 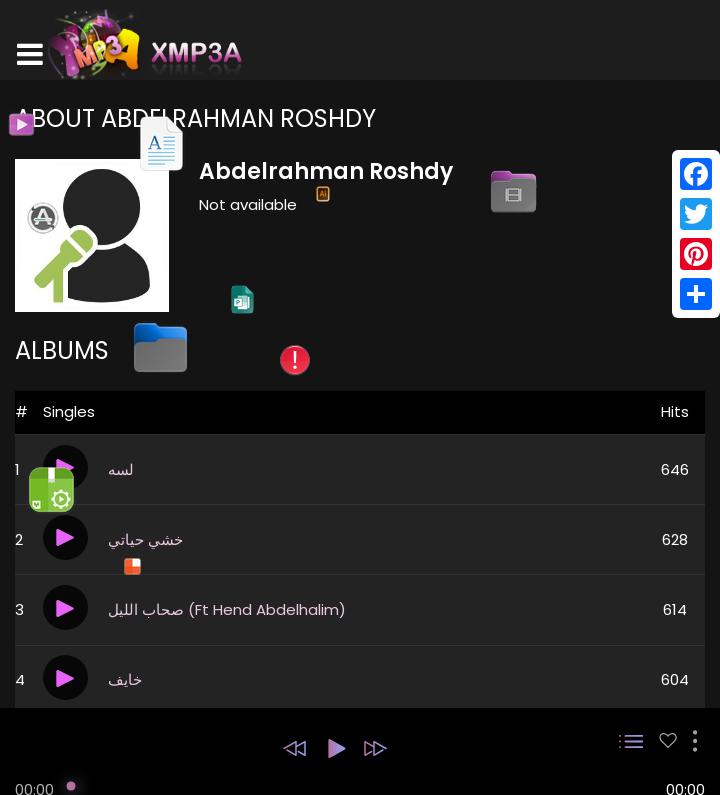 What do you see at coordinates (242, 299) in the screenshot?
I see `microsoft publisher document file` at bounding box center [242, 299].